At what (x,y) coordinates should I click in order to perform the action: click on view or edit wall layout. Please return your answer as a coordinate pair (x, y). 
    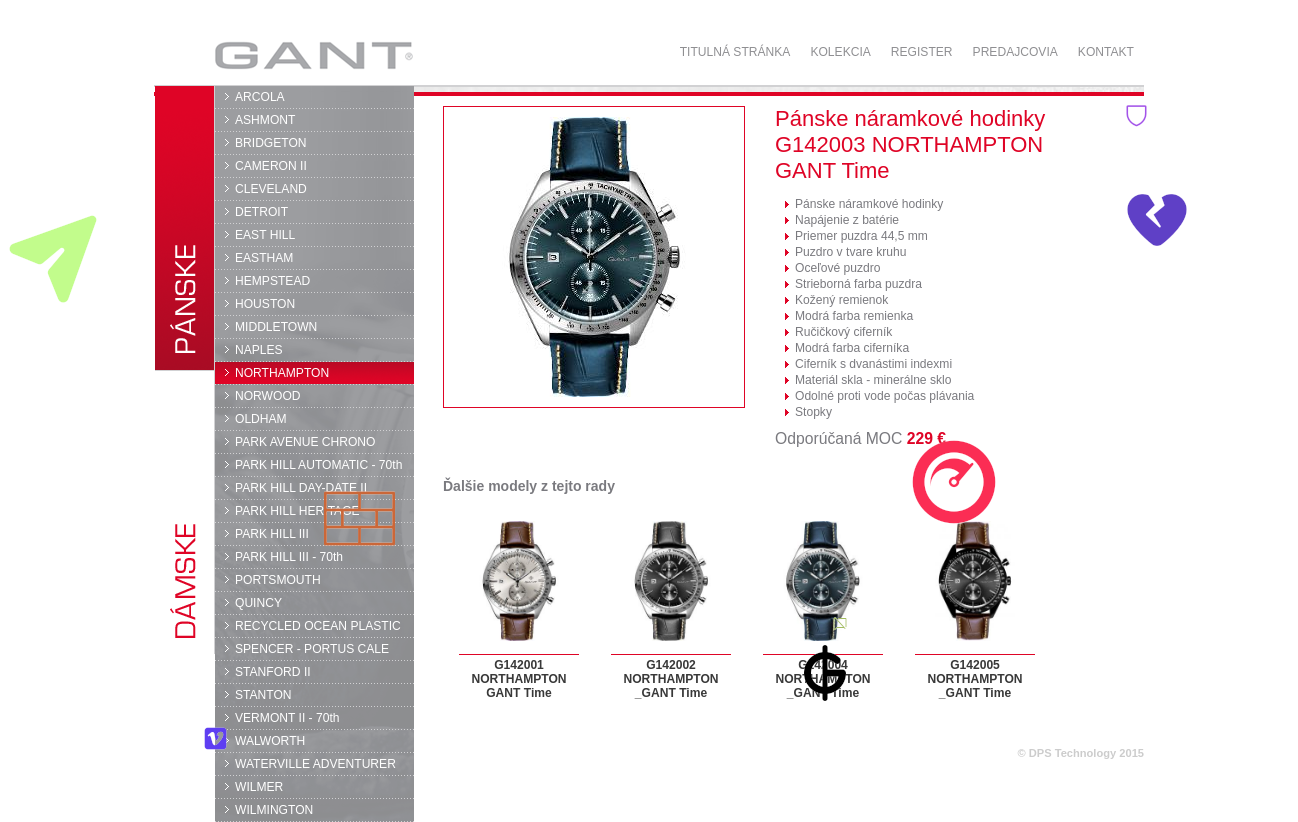
    Looking at the image, I should click on (359, 518).